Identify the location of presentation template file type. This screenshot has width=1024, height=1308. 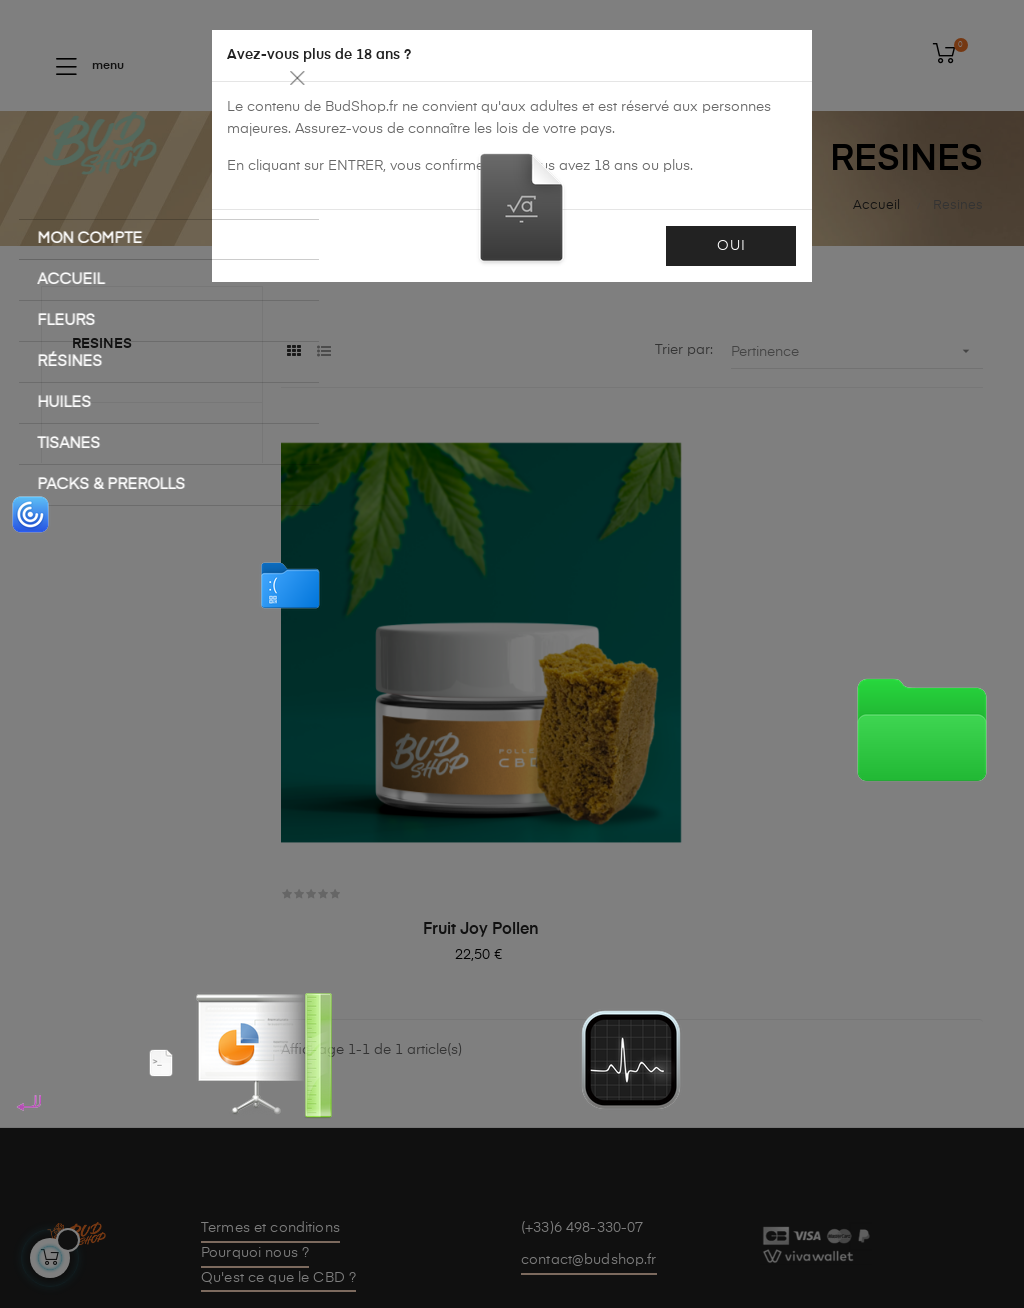
(263, 1052).